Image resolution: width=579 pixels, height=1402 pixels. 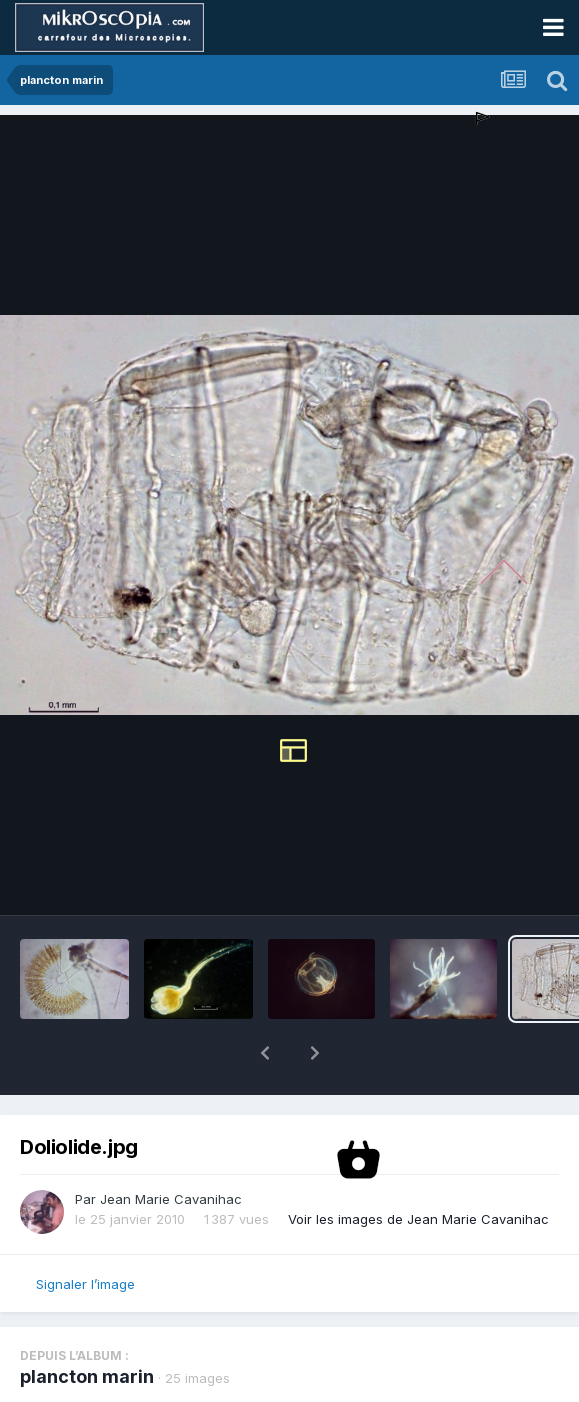 What do you see at coordinates (504, 574) in the screenshot?
I see `collapse an expanded section` at bounding box center [504, 574].